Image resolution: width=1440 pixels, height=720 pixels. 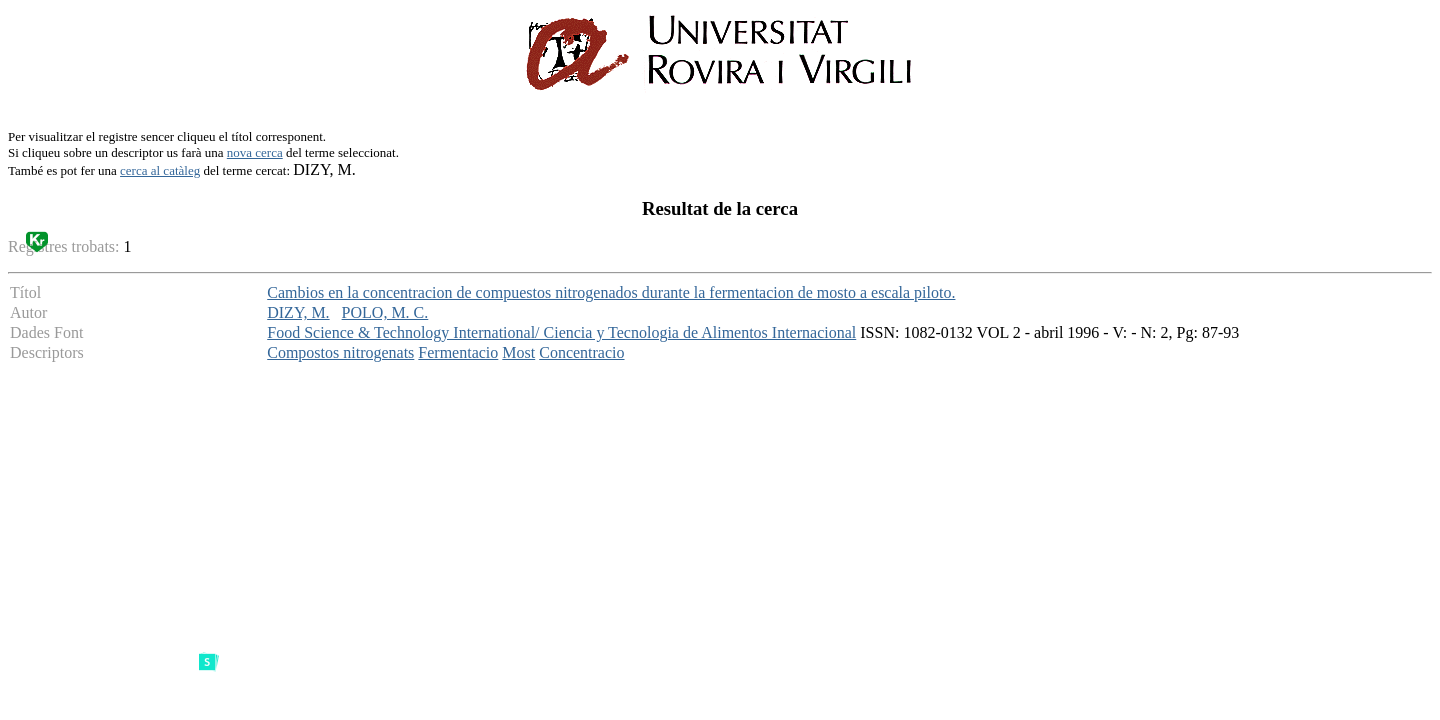 I want to click on open slides presentation app, so click(x=209, y=662).